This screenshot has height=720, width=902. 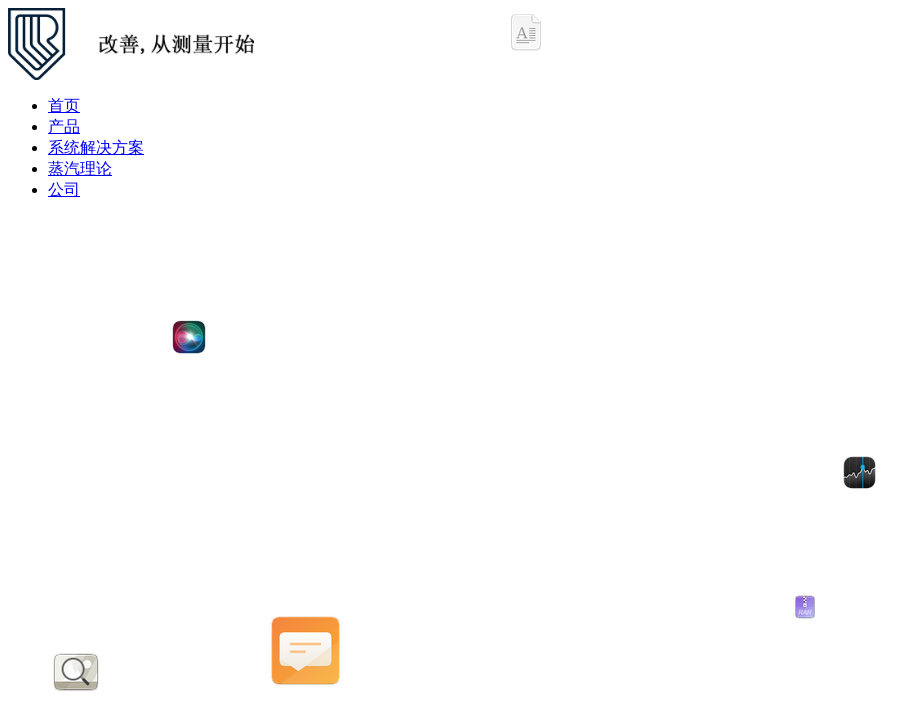 What do you see at coordinates (859, 472) in the screenshot?
I see `open the stocks app` at bounding box center [859, 472].